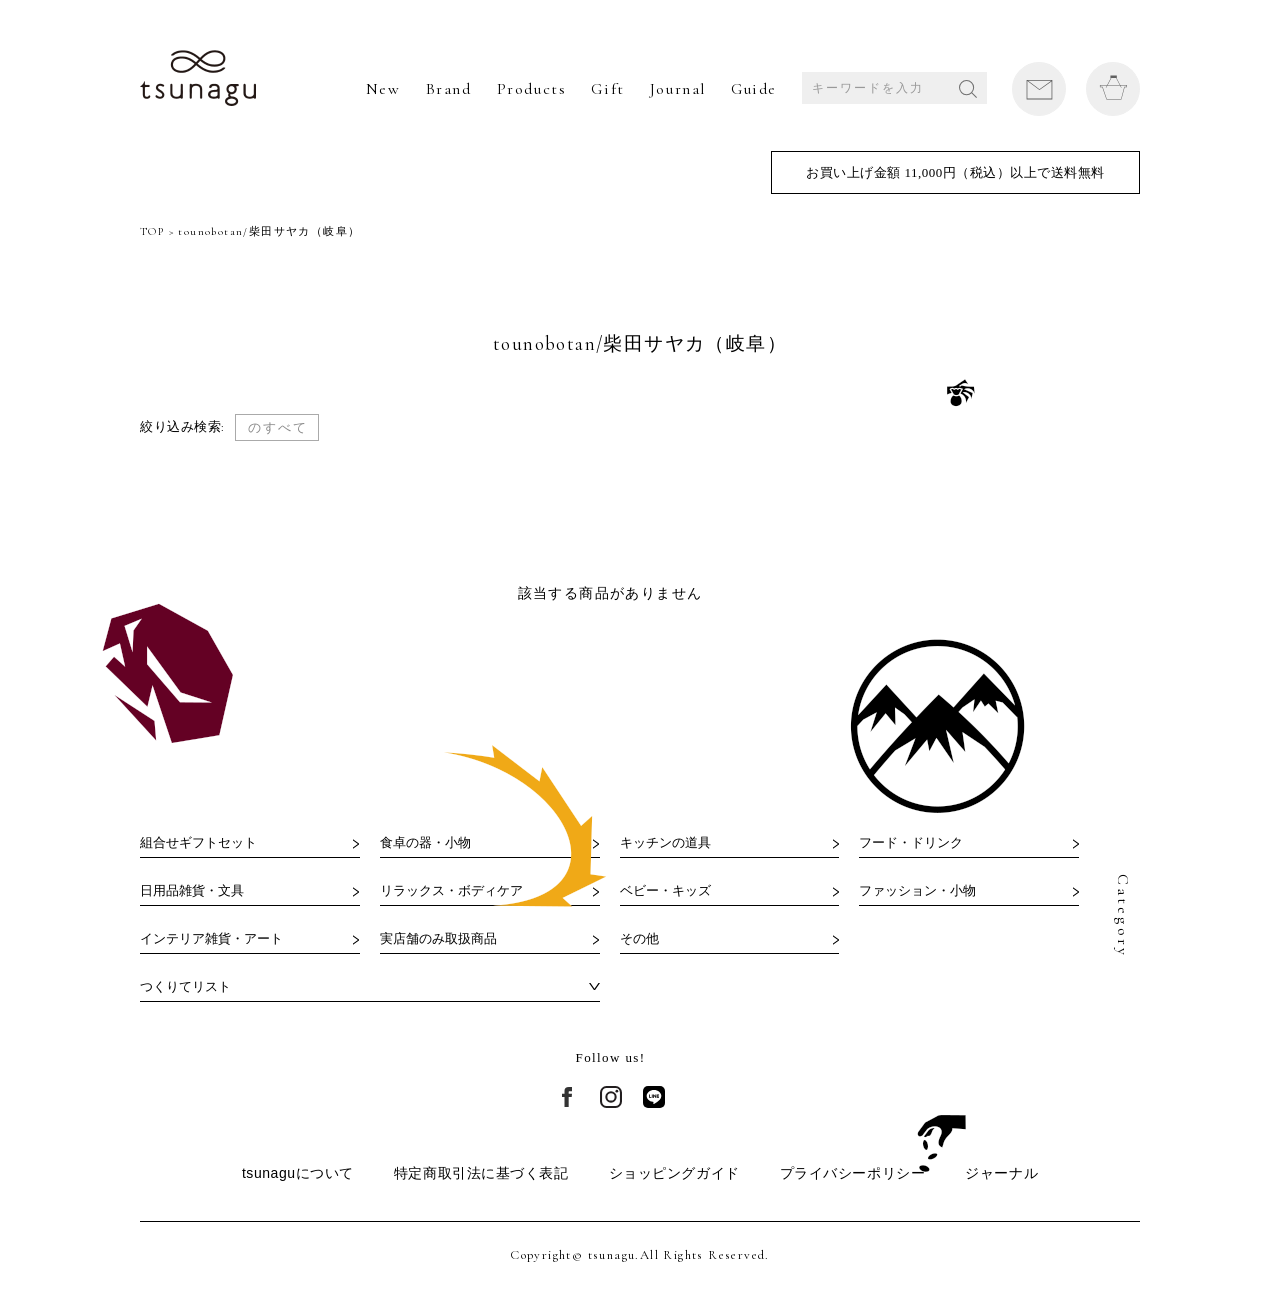 The image size is (1280, 1290). Describe the element at coordinates (525, 826) in the screenshot. I see `select electric whip weapon or ability` at that location.